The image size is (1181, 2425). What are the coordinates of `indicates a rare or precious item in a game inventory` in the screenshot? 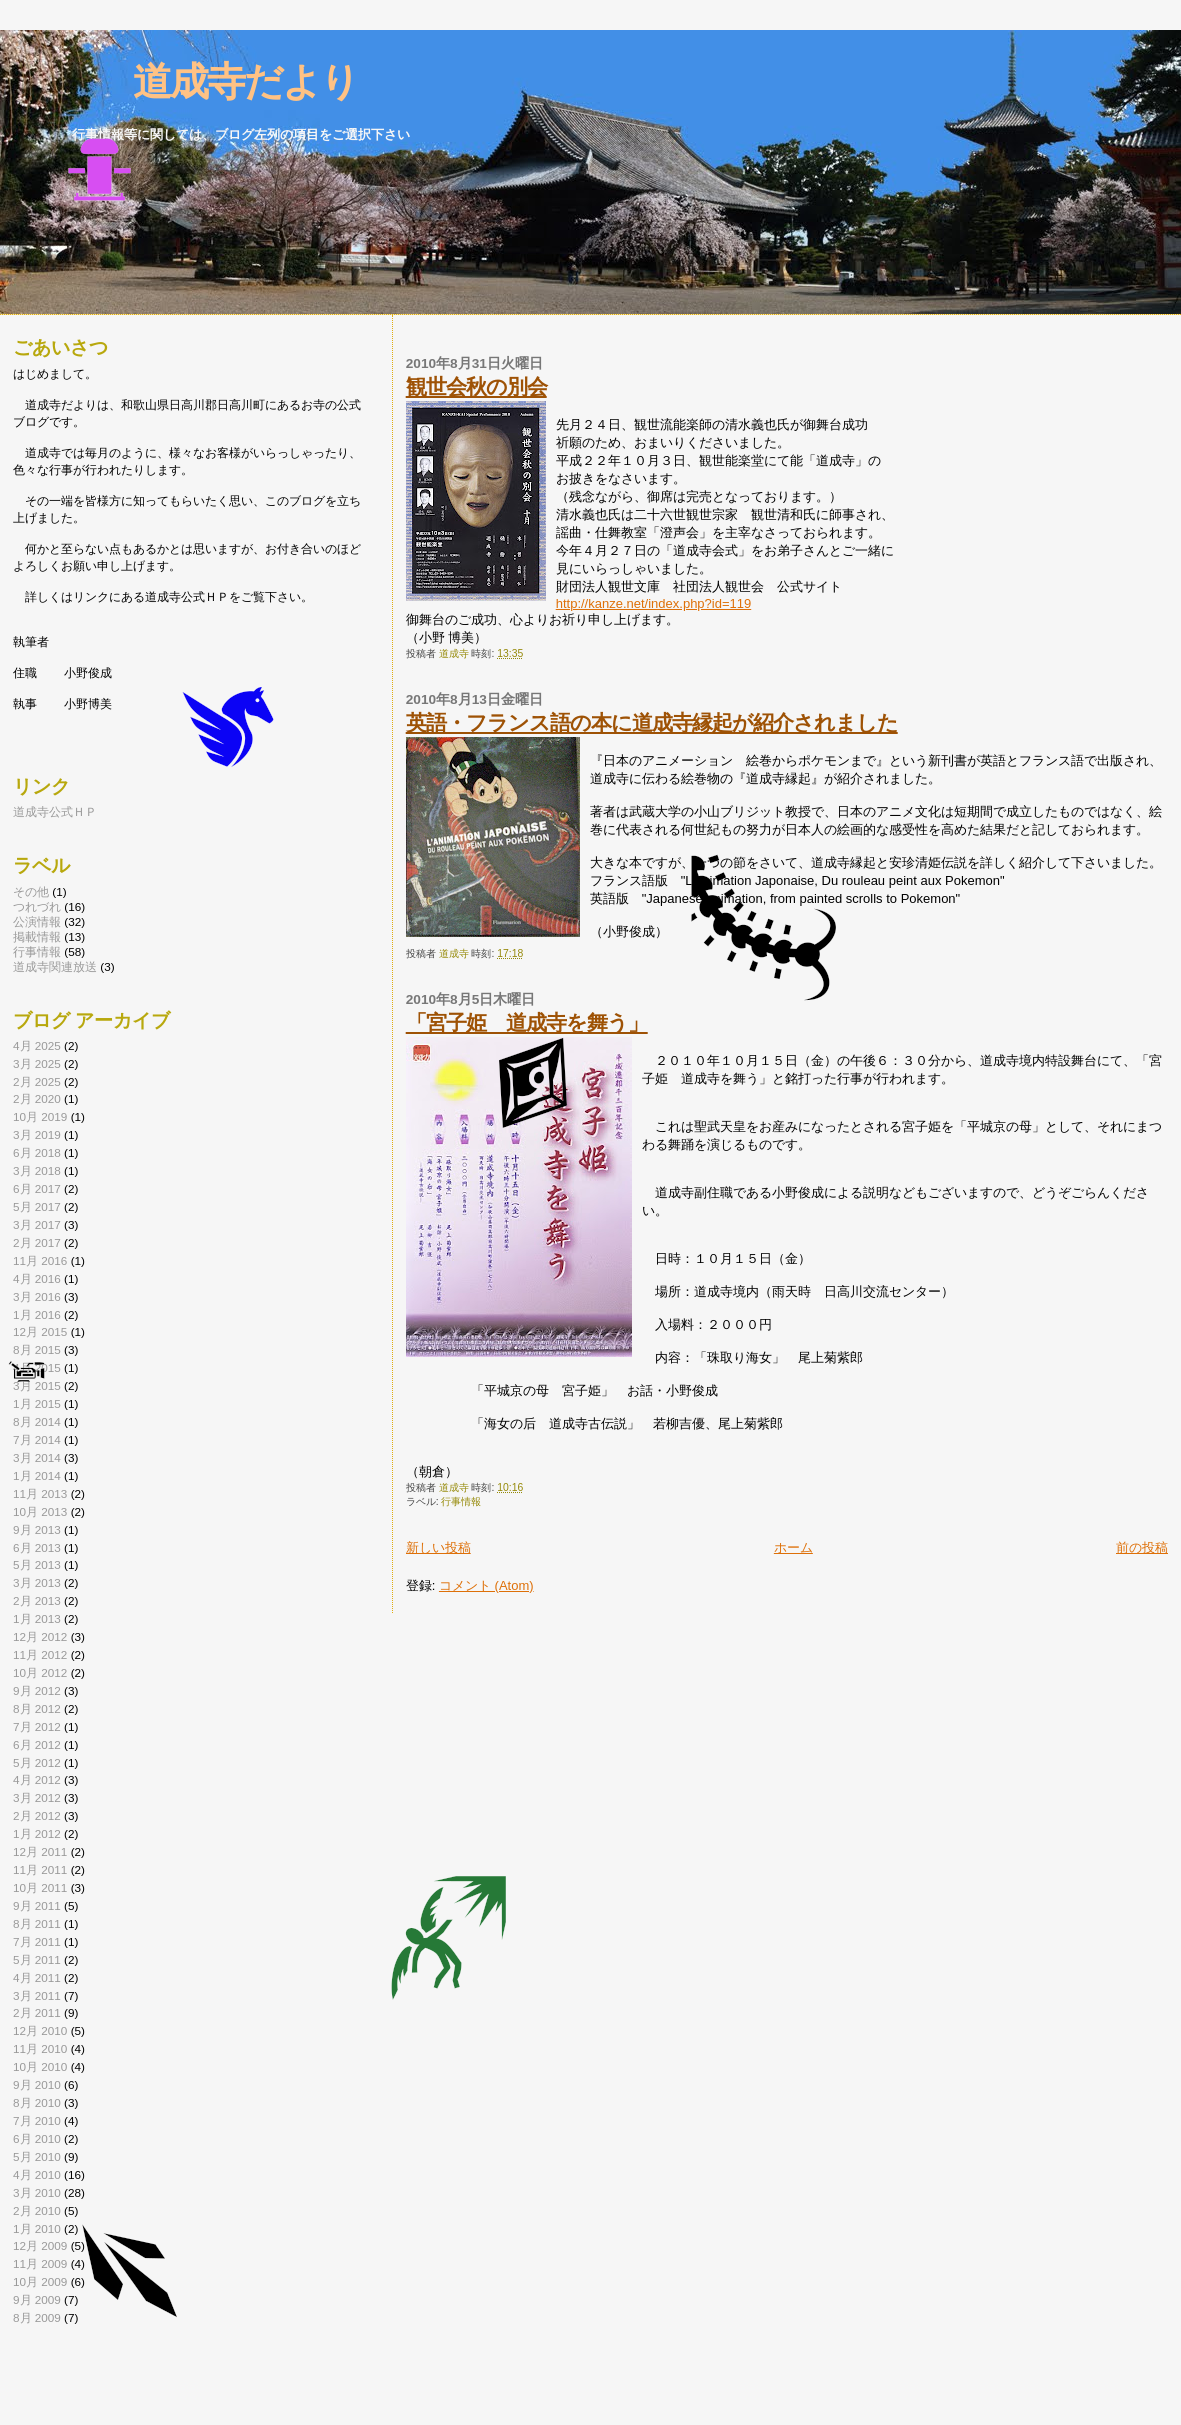 It's located at (533, 1083).